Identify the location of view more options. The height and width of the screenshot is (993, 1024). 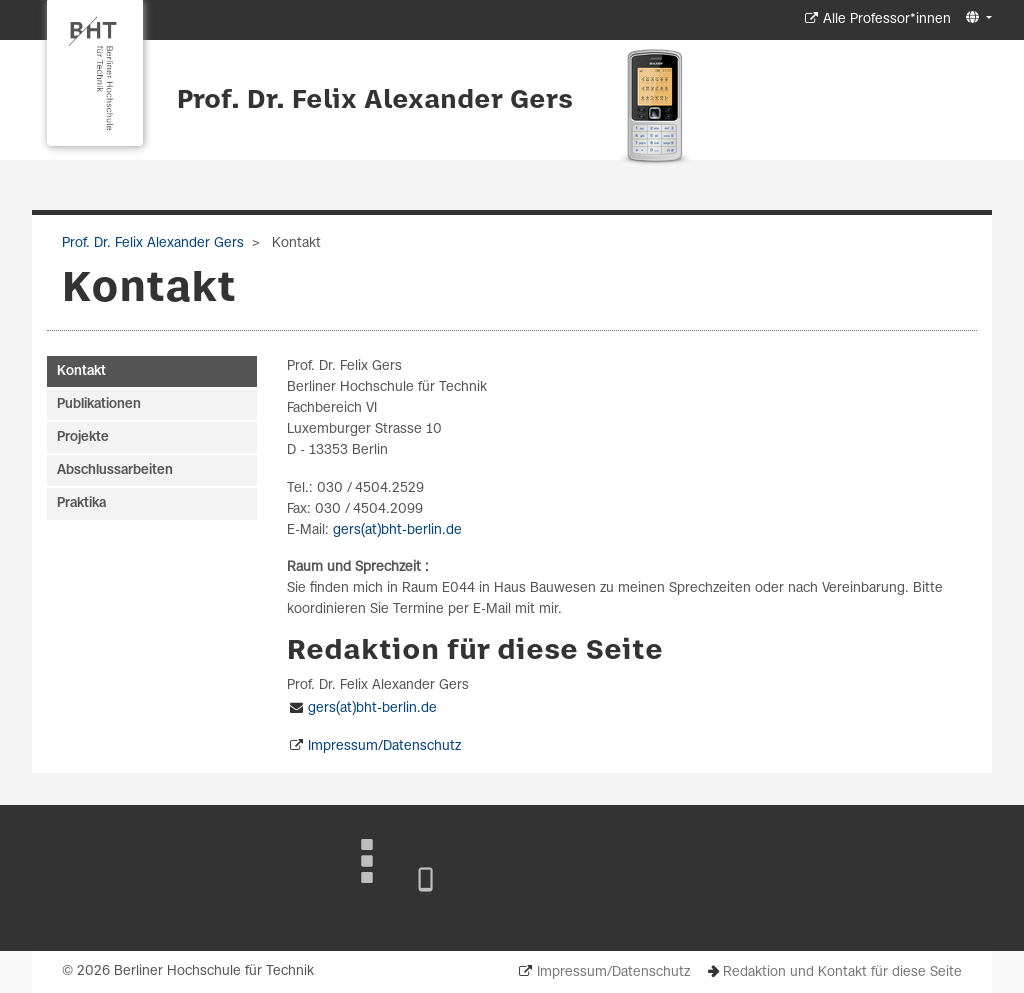
(367, 861).